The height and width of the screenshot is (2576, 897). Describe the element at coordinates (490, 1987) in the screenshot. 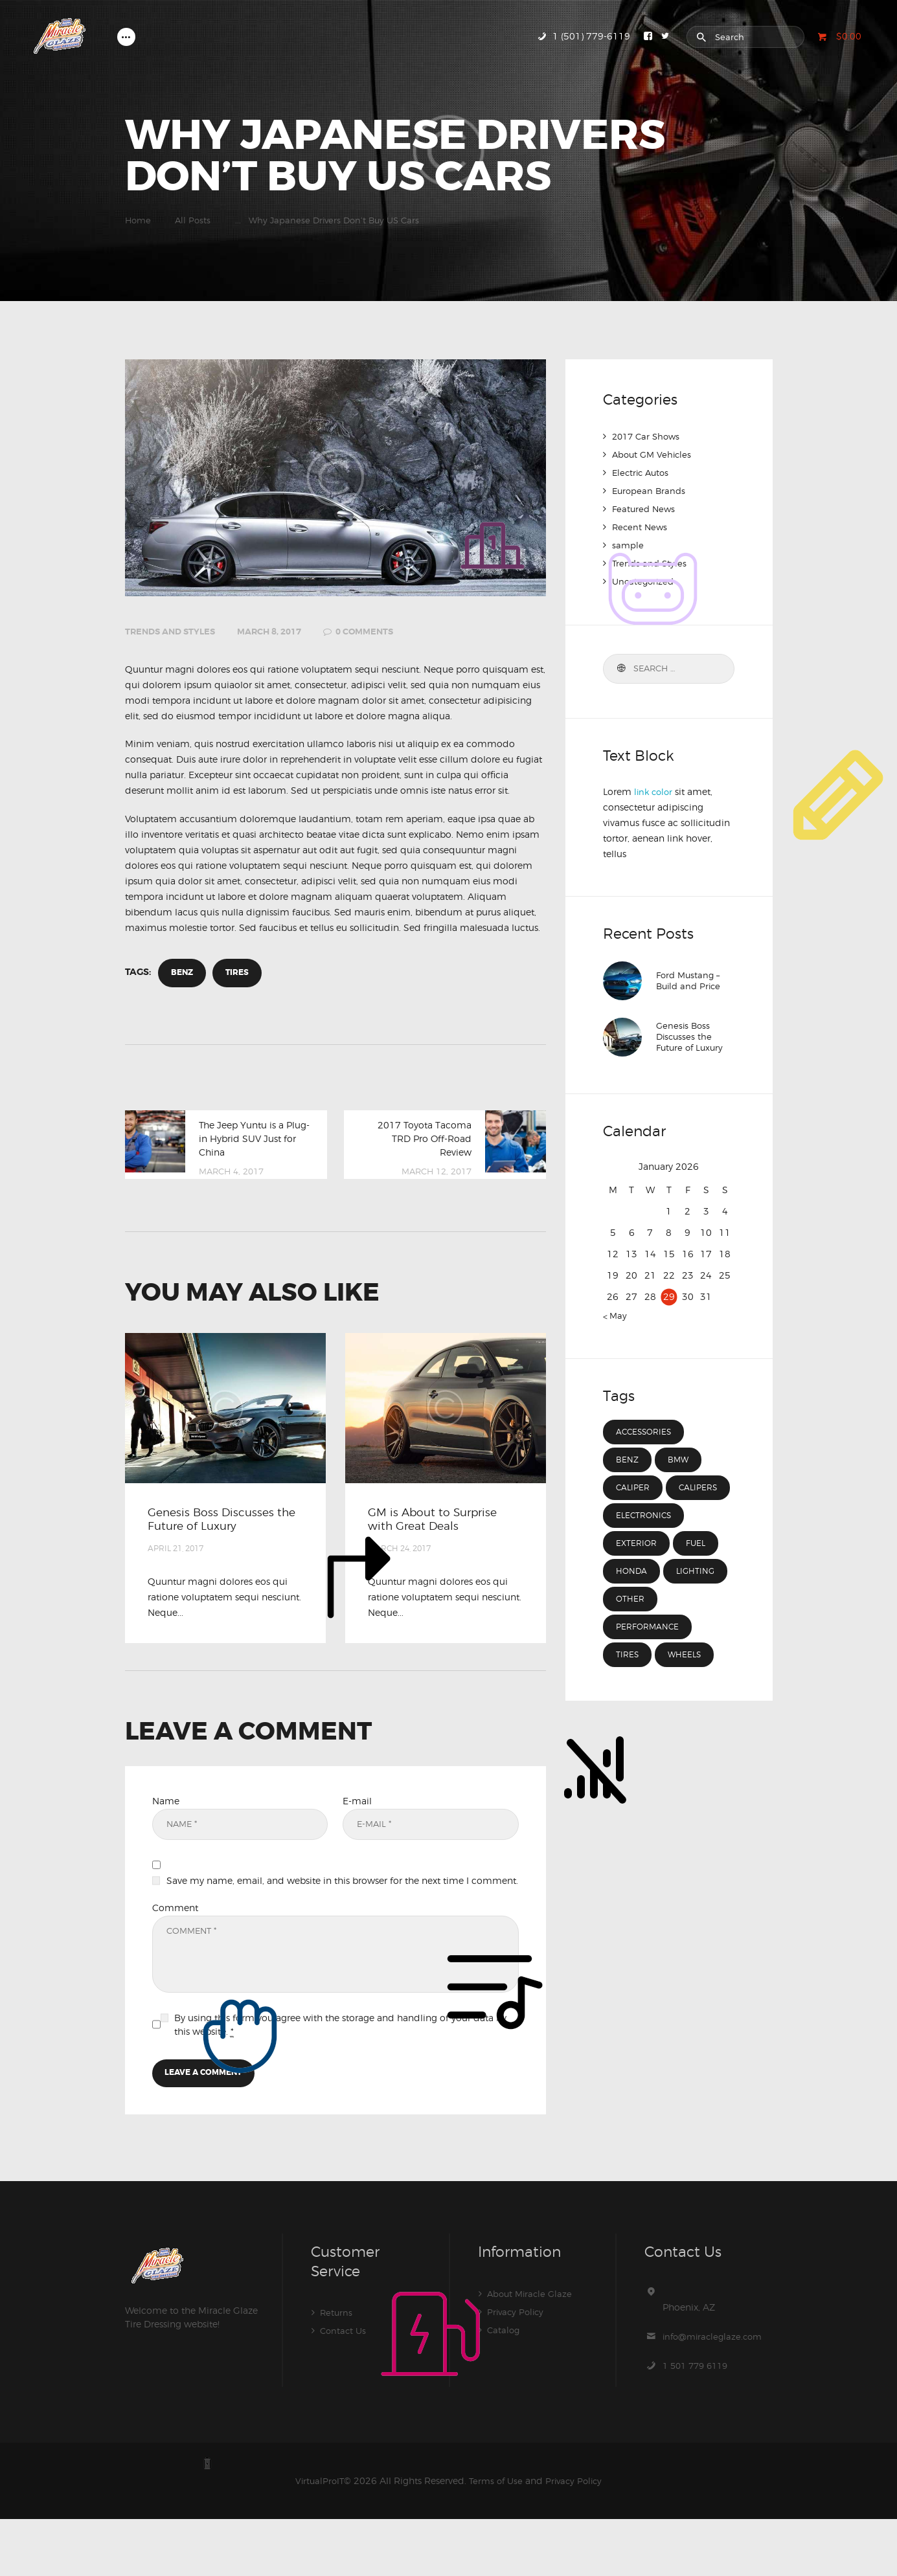

I see `view your music playlist` at that location.